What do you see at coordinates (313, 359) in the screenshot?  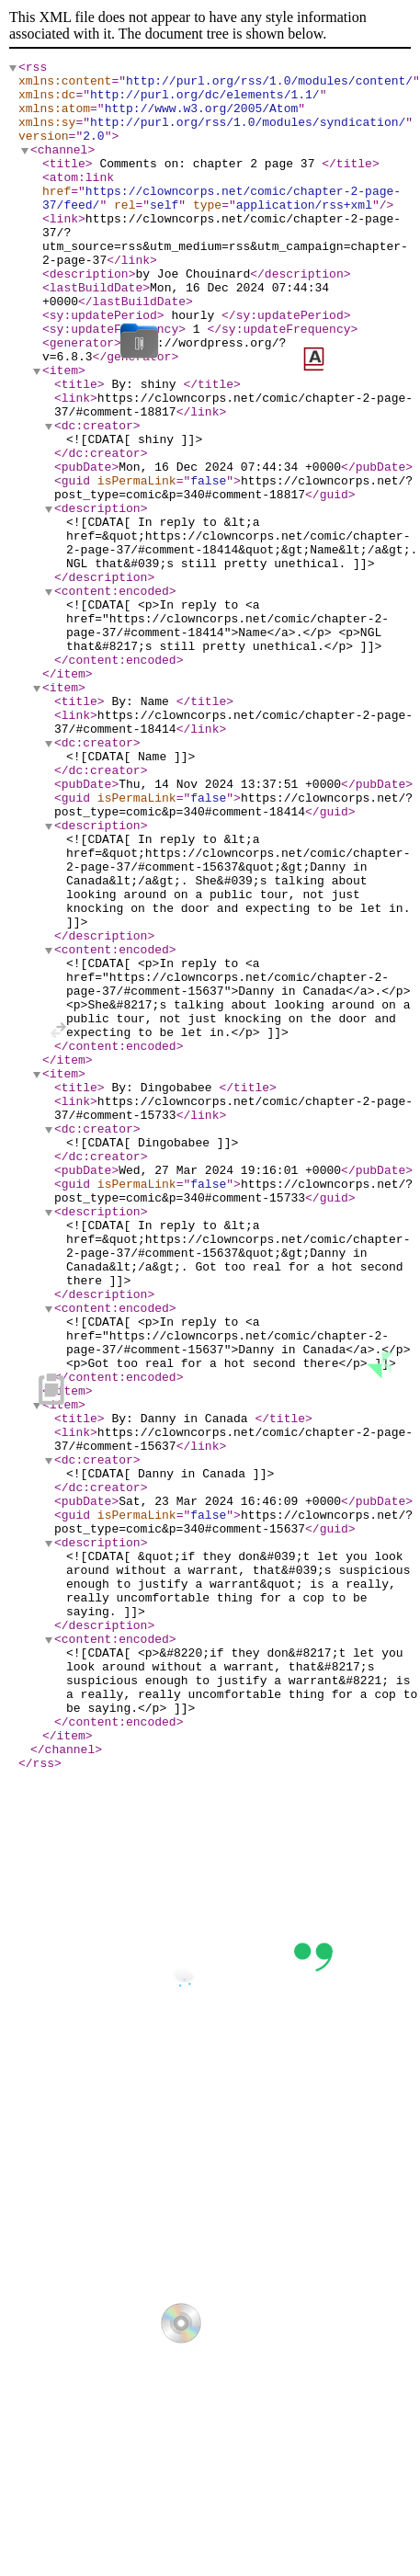 I see `open the dictionary app` at bounding box center [313, 359].